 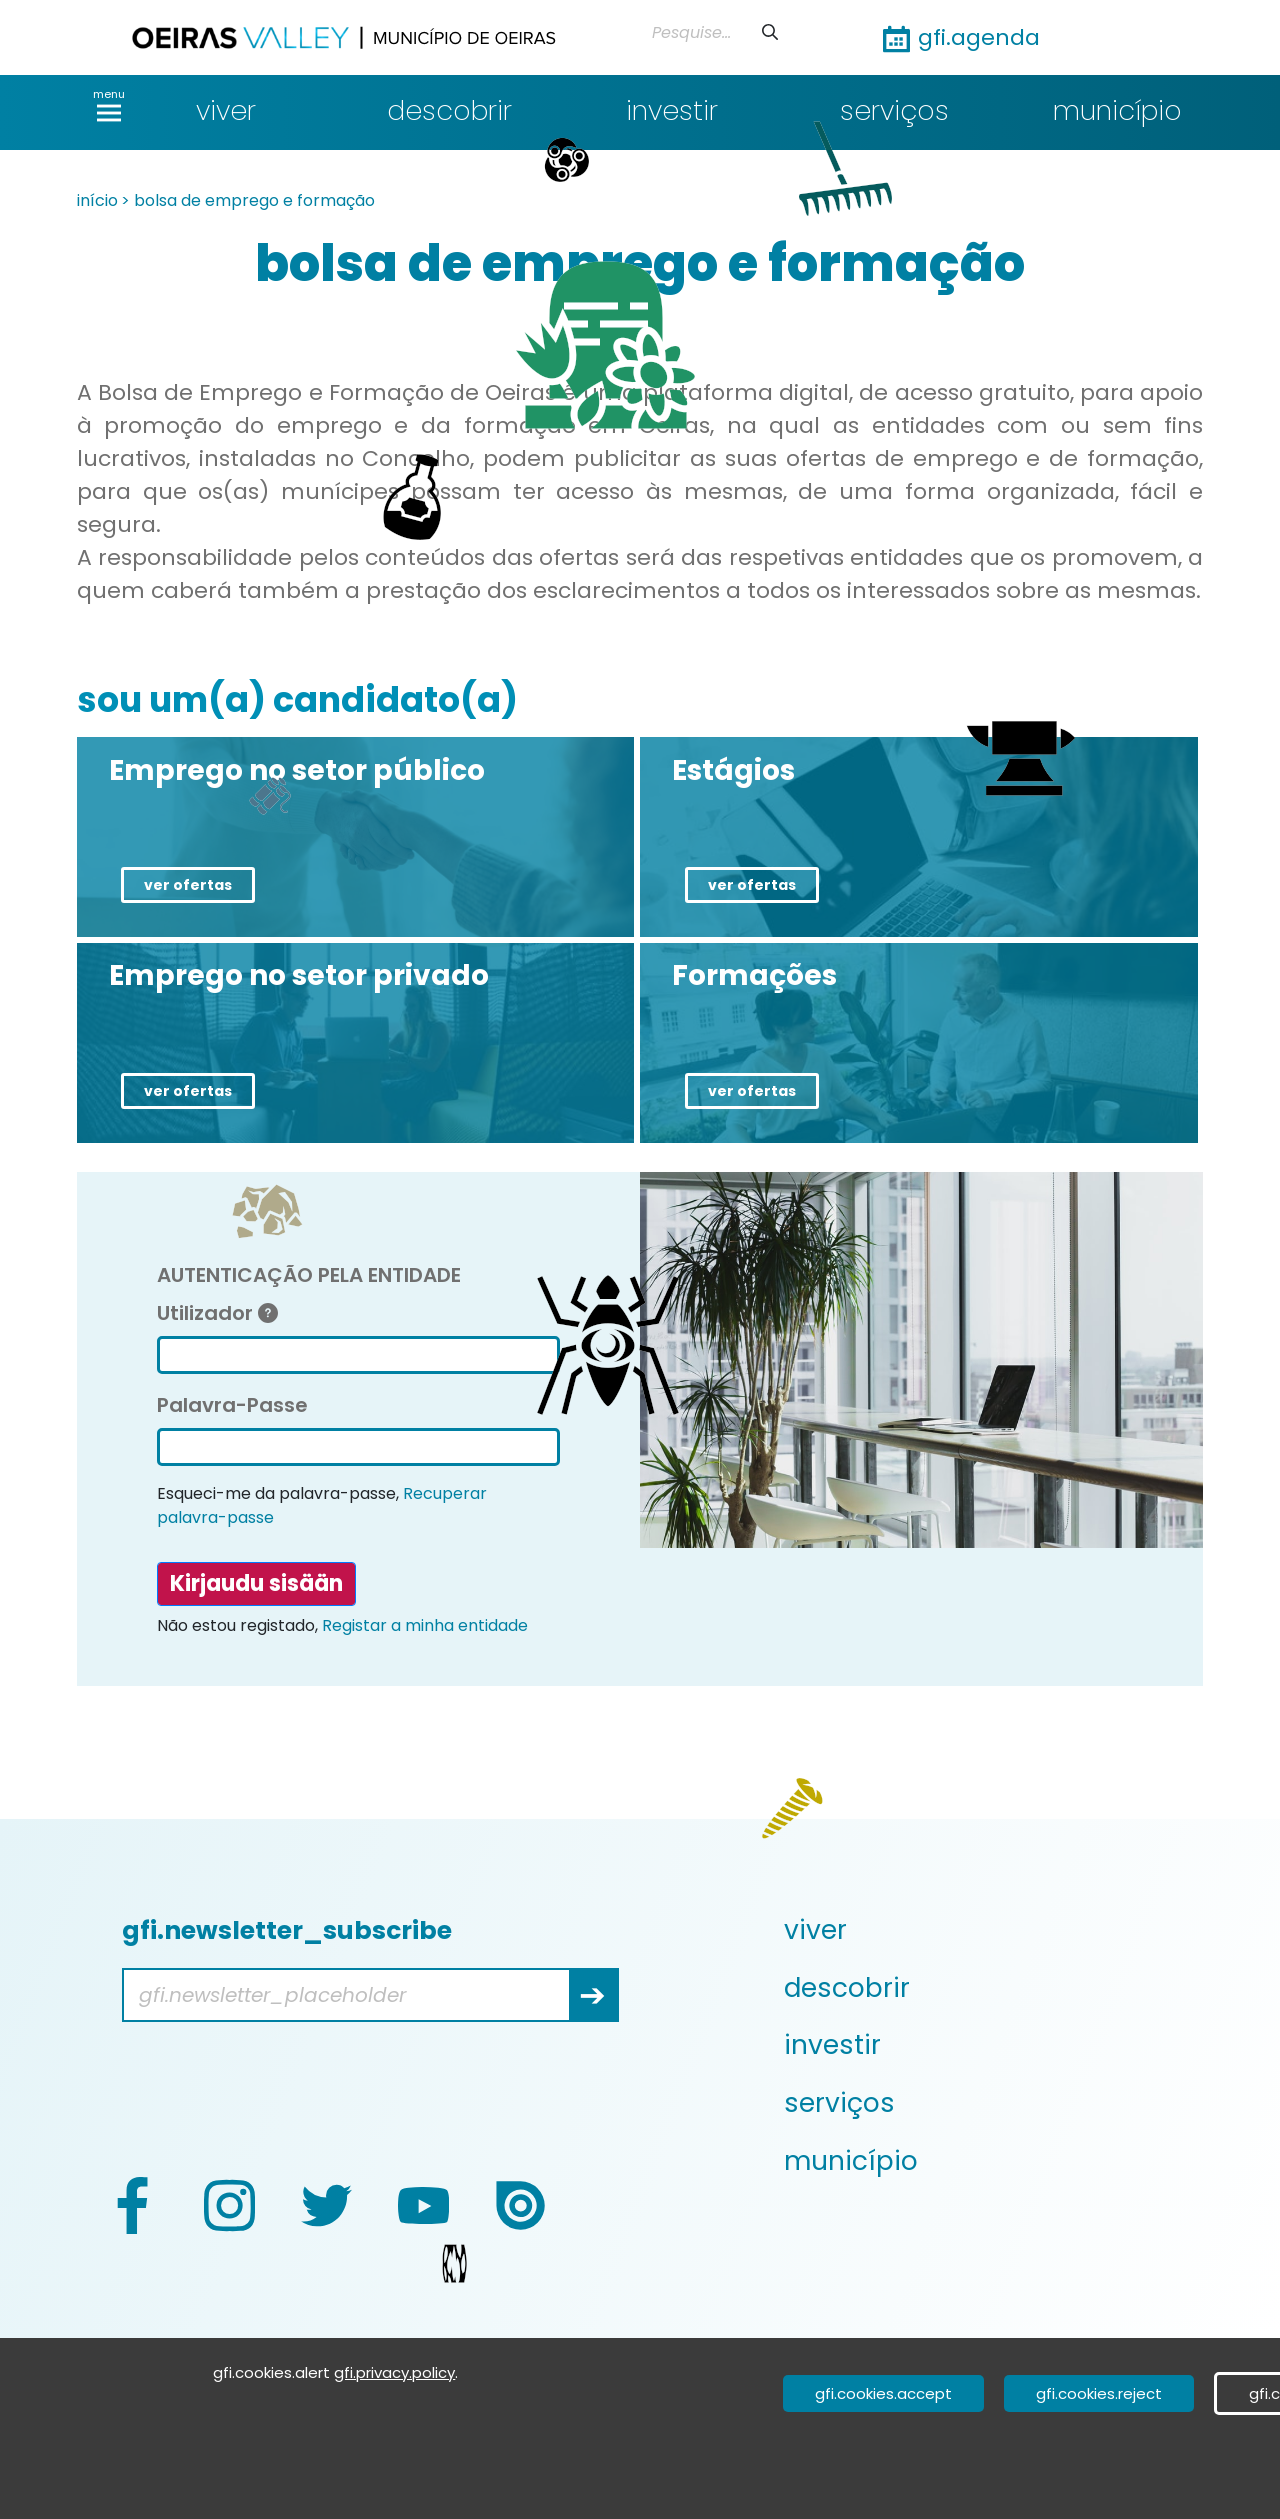 What do you see at coordinates (792, 1808) in the screenshot?
I see `hardware or tools category` at bounding box center [792, 1808].